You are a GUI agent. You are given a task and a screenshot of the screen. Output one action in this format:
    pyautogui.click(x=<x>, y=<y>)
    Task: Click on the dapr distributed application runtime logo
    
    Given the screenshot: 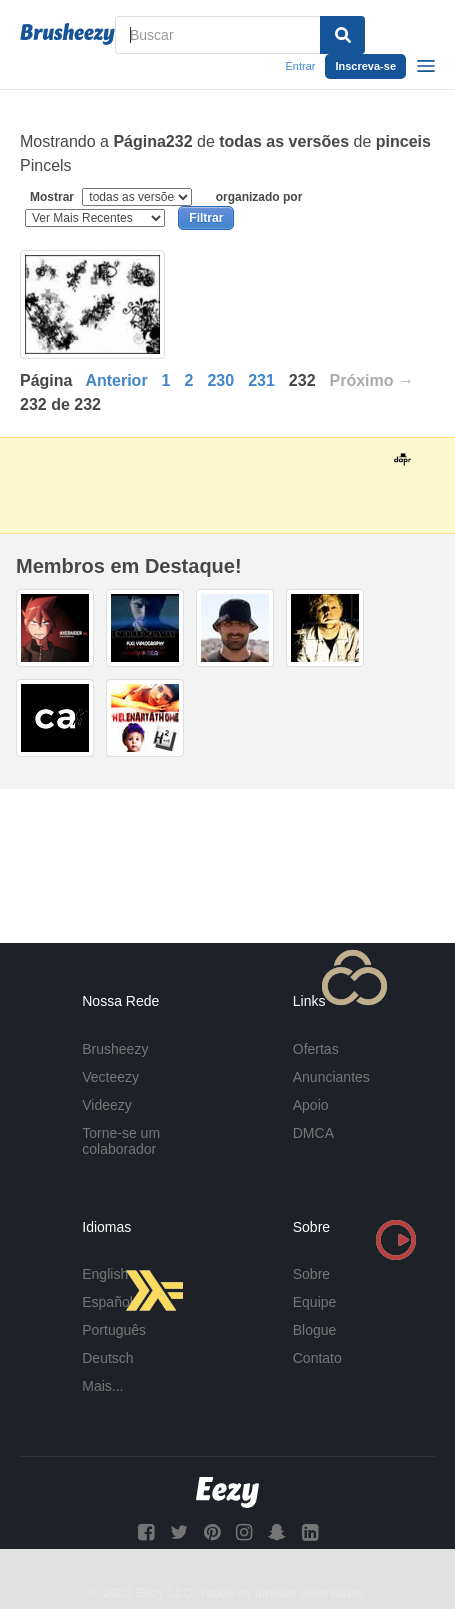 What is the action you would take?
    pyautogui.click(x=402, y=459)
    